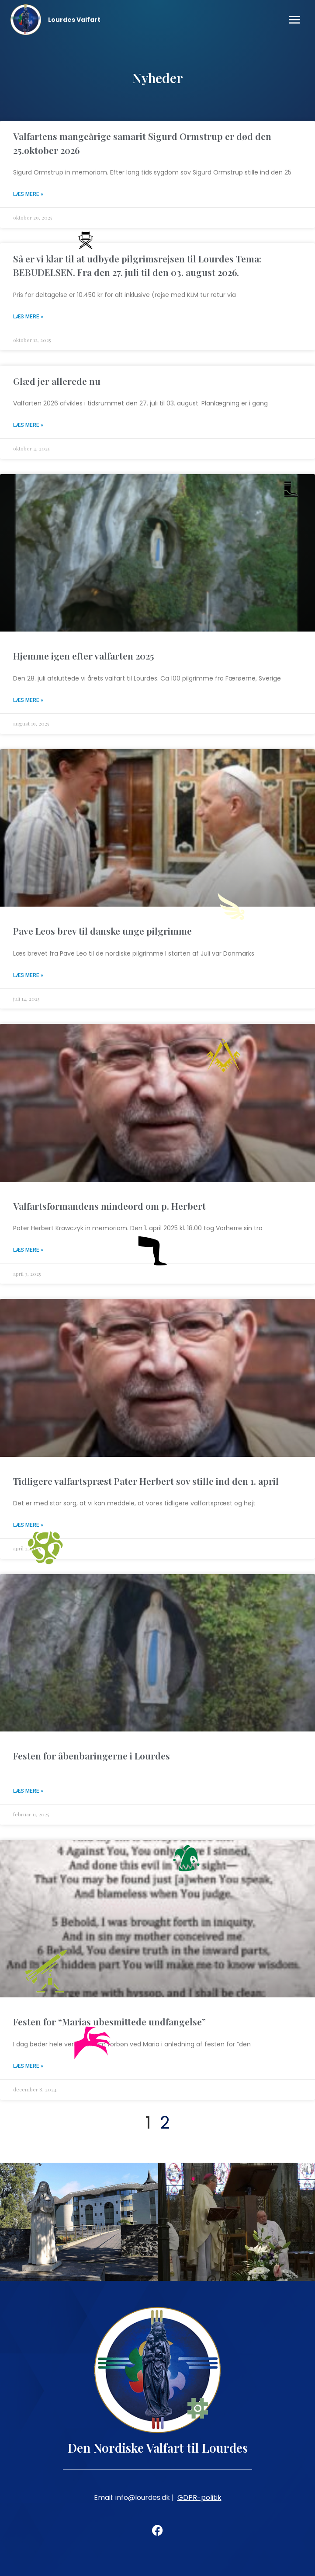 The width and height of the screenshot is (315, 2576). I want to click on launch missile attack in game, so click(46, 1971).